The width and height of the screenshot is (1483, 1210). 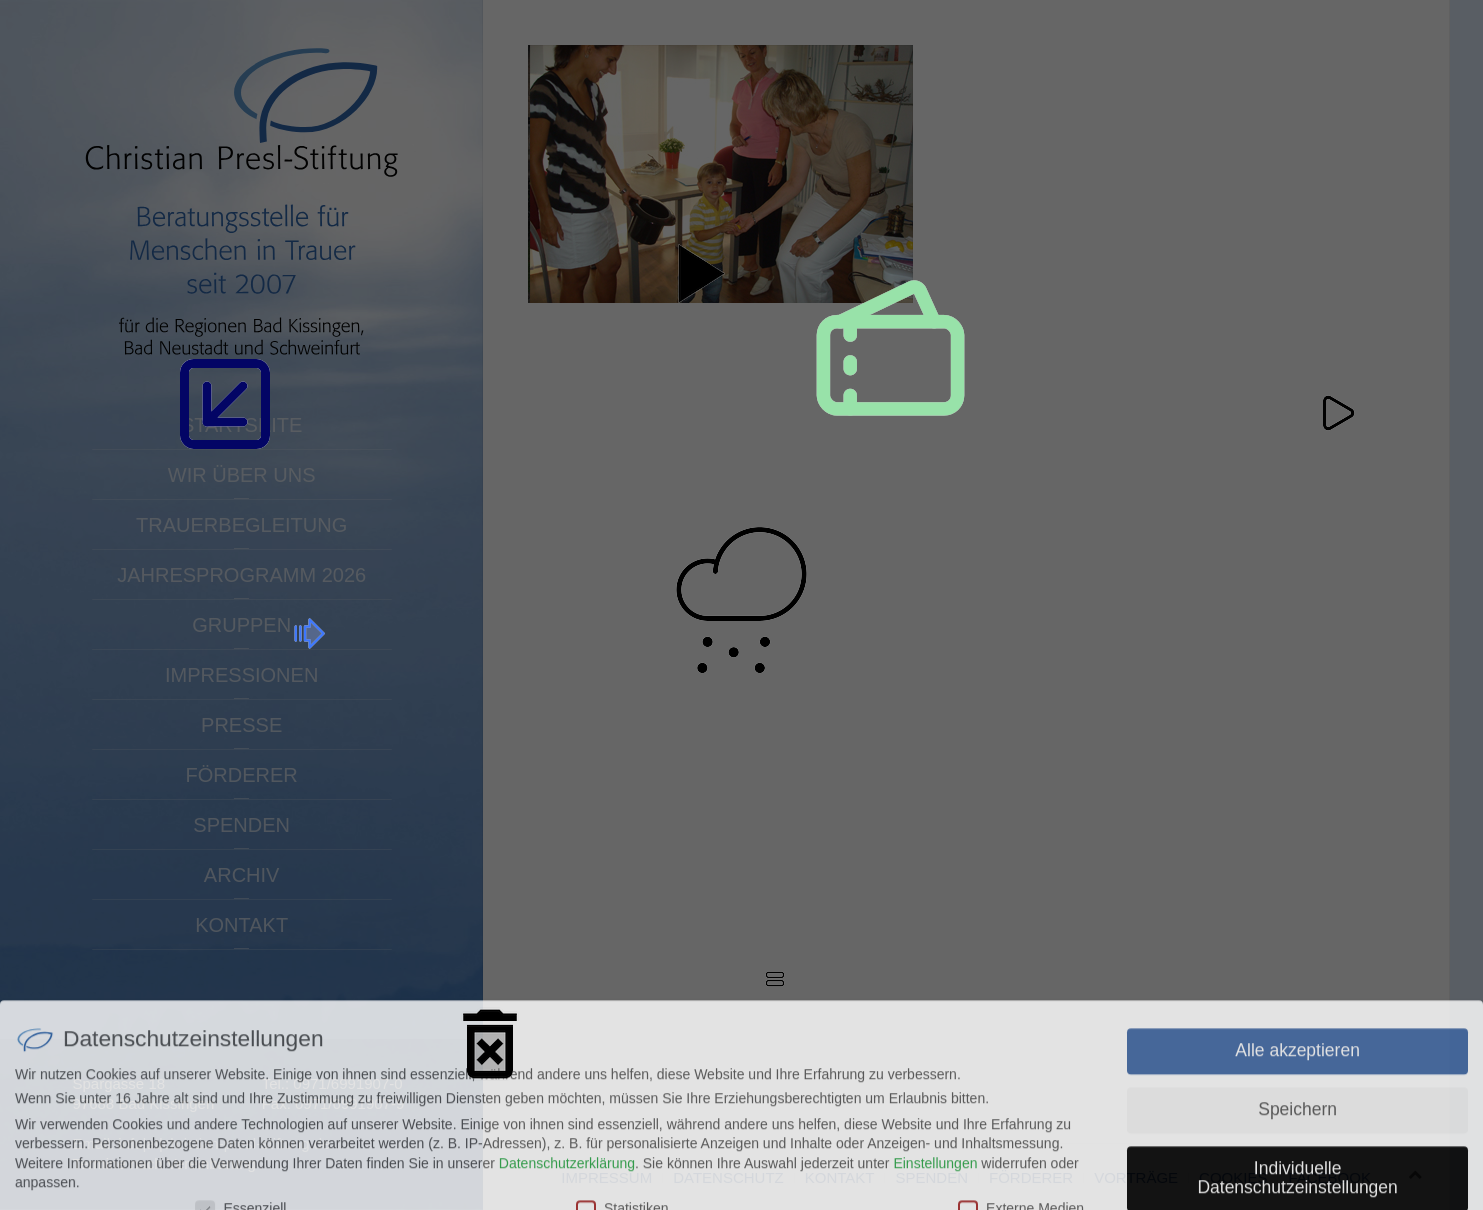 I want to click on collapse or minimize content, so click(x=225, y=404).